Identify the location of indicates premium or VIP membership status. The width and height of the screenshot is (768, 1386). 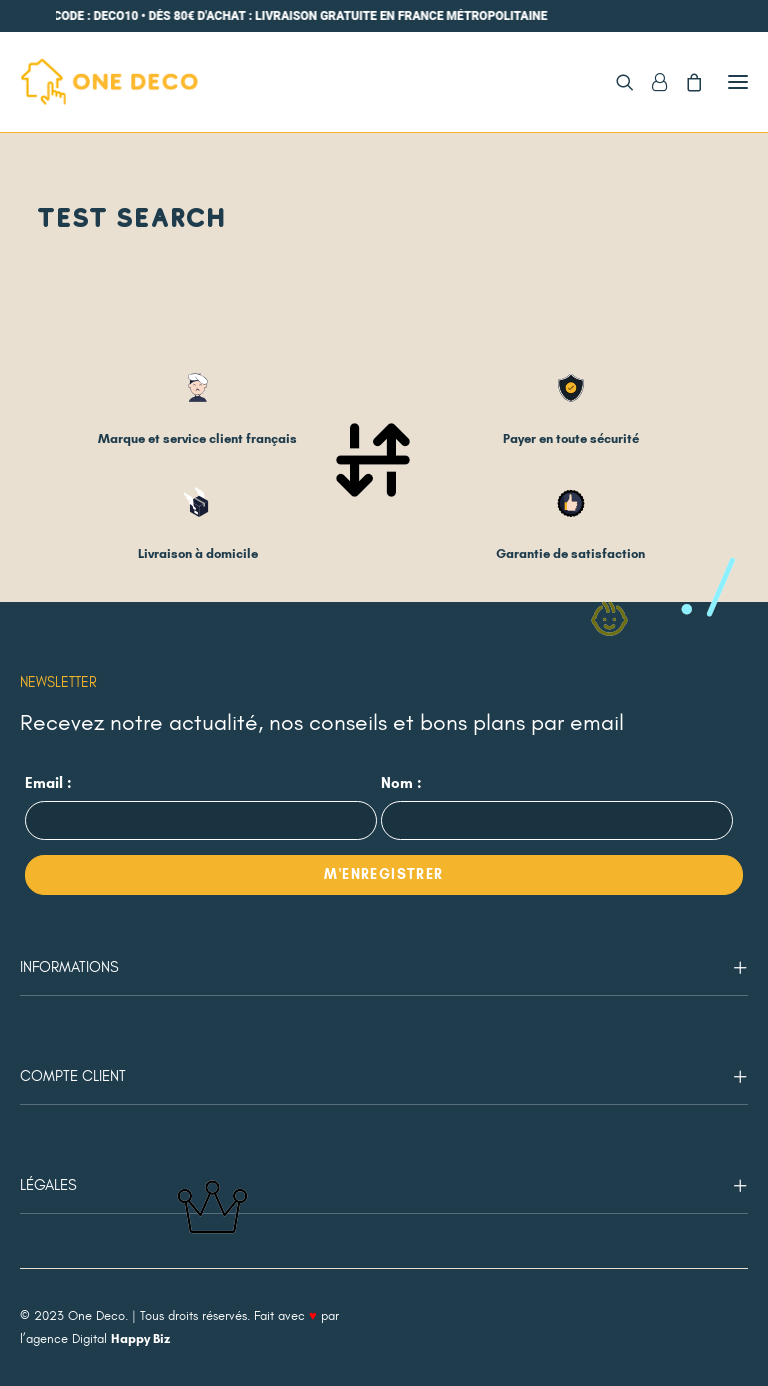
(212, 1210).